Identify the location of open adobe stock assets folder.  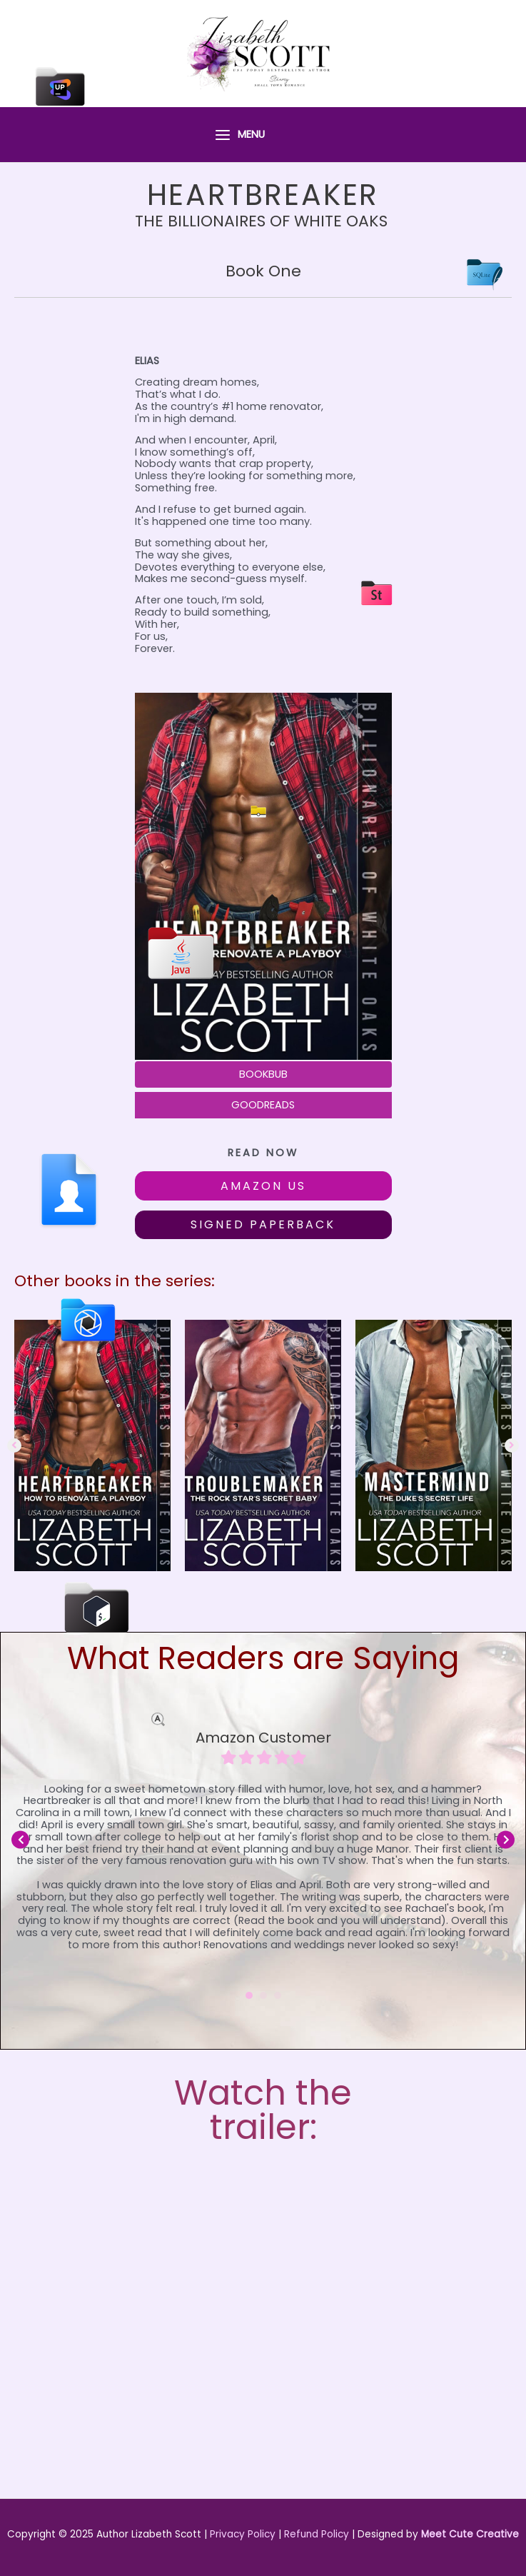
(376, 593).